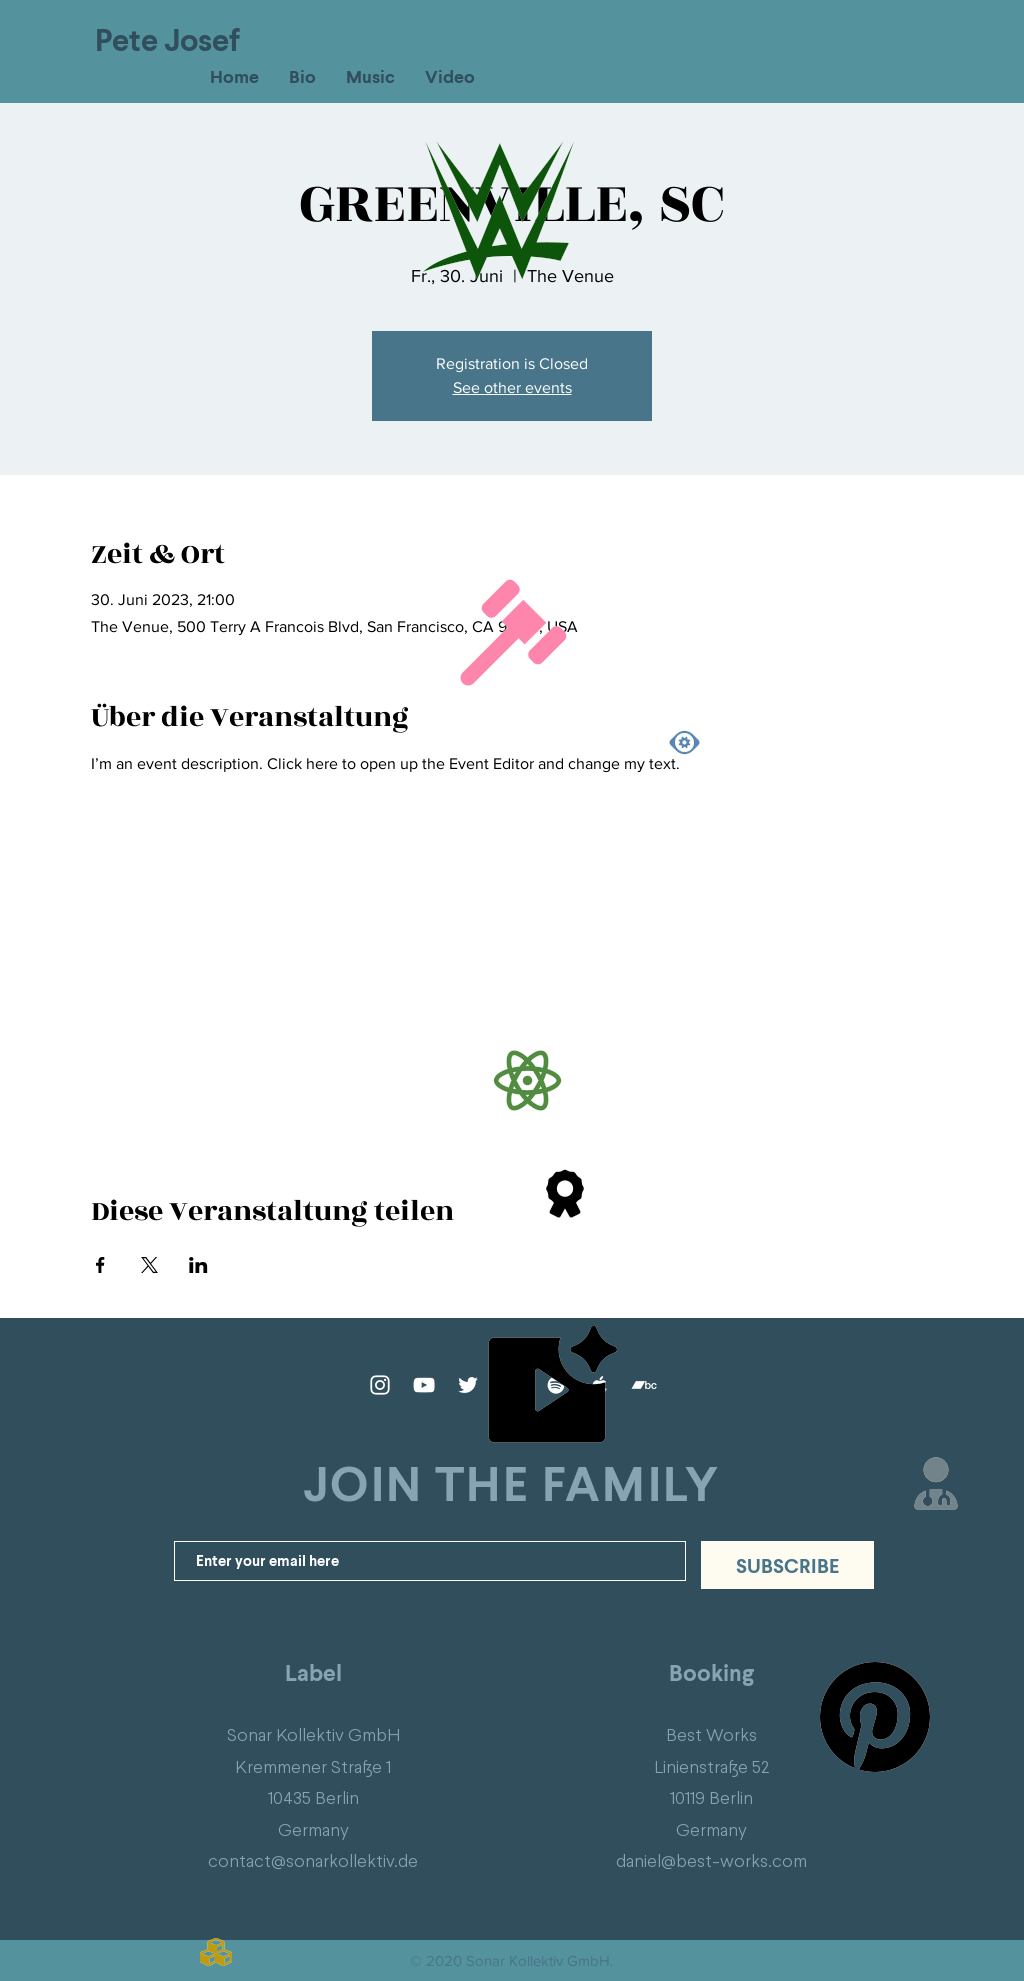 The height and width of the screenshot is (1981, 1024). Describe the element at coordinates (547, 1390) in the screenshot. I see `access AI-powered video features` at that location.